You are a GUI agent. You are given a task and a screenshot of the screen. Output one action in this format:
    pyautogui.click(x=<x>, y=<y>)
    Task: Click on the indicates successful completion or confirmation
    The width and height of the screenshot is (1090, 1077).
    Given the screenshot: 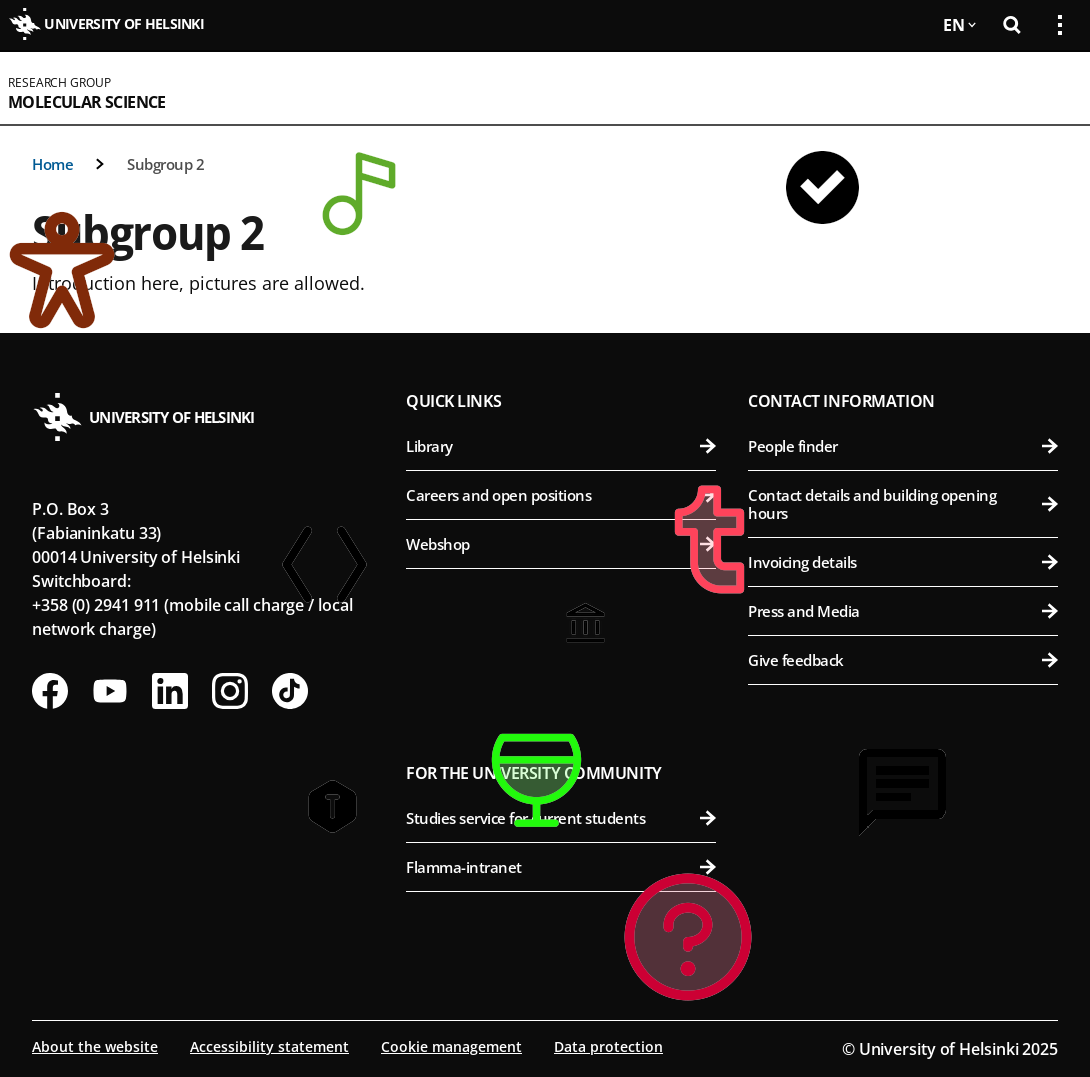 What is the action you would take?
    pyautogui.click(x=822, y=187)
    